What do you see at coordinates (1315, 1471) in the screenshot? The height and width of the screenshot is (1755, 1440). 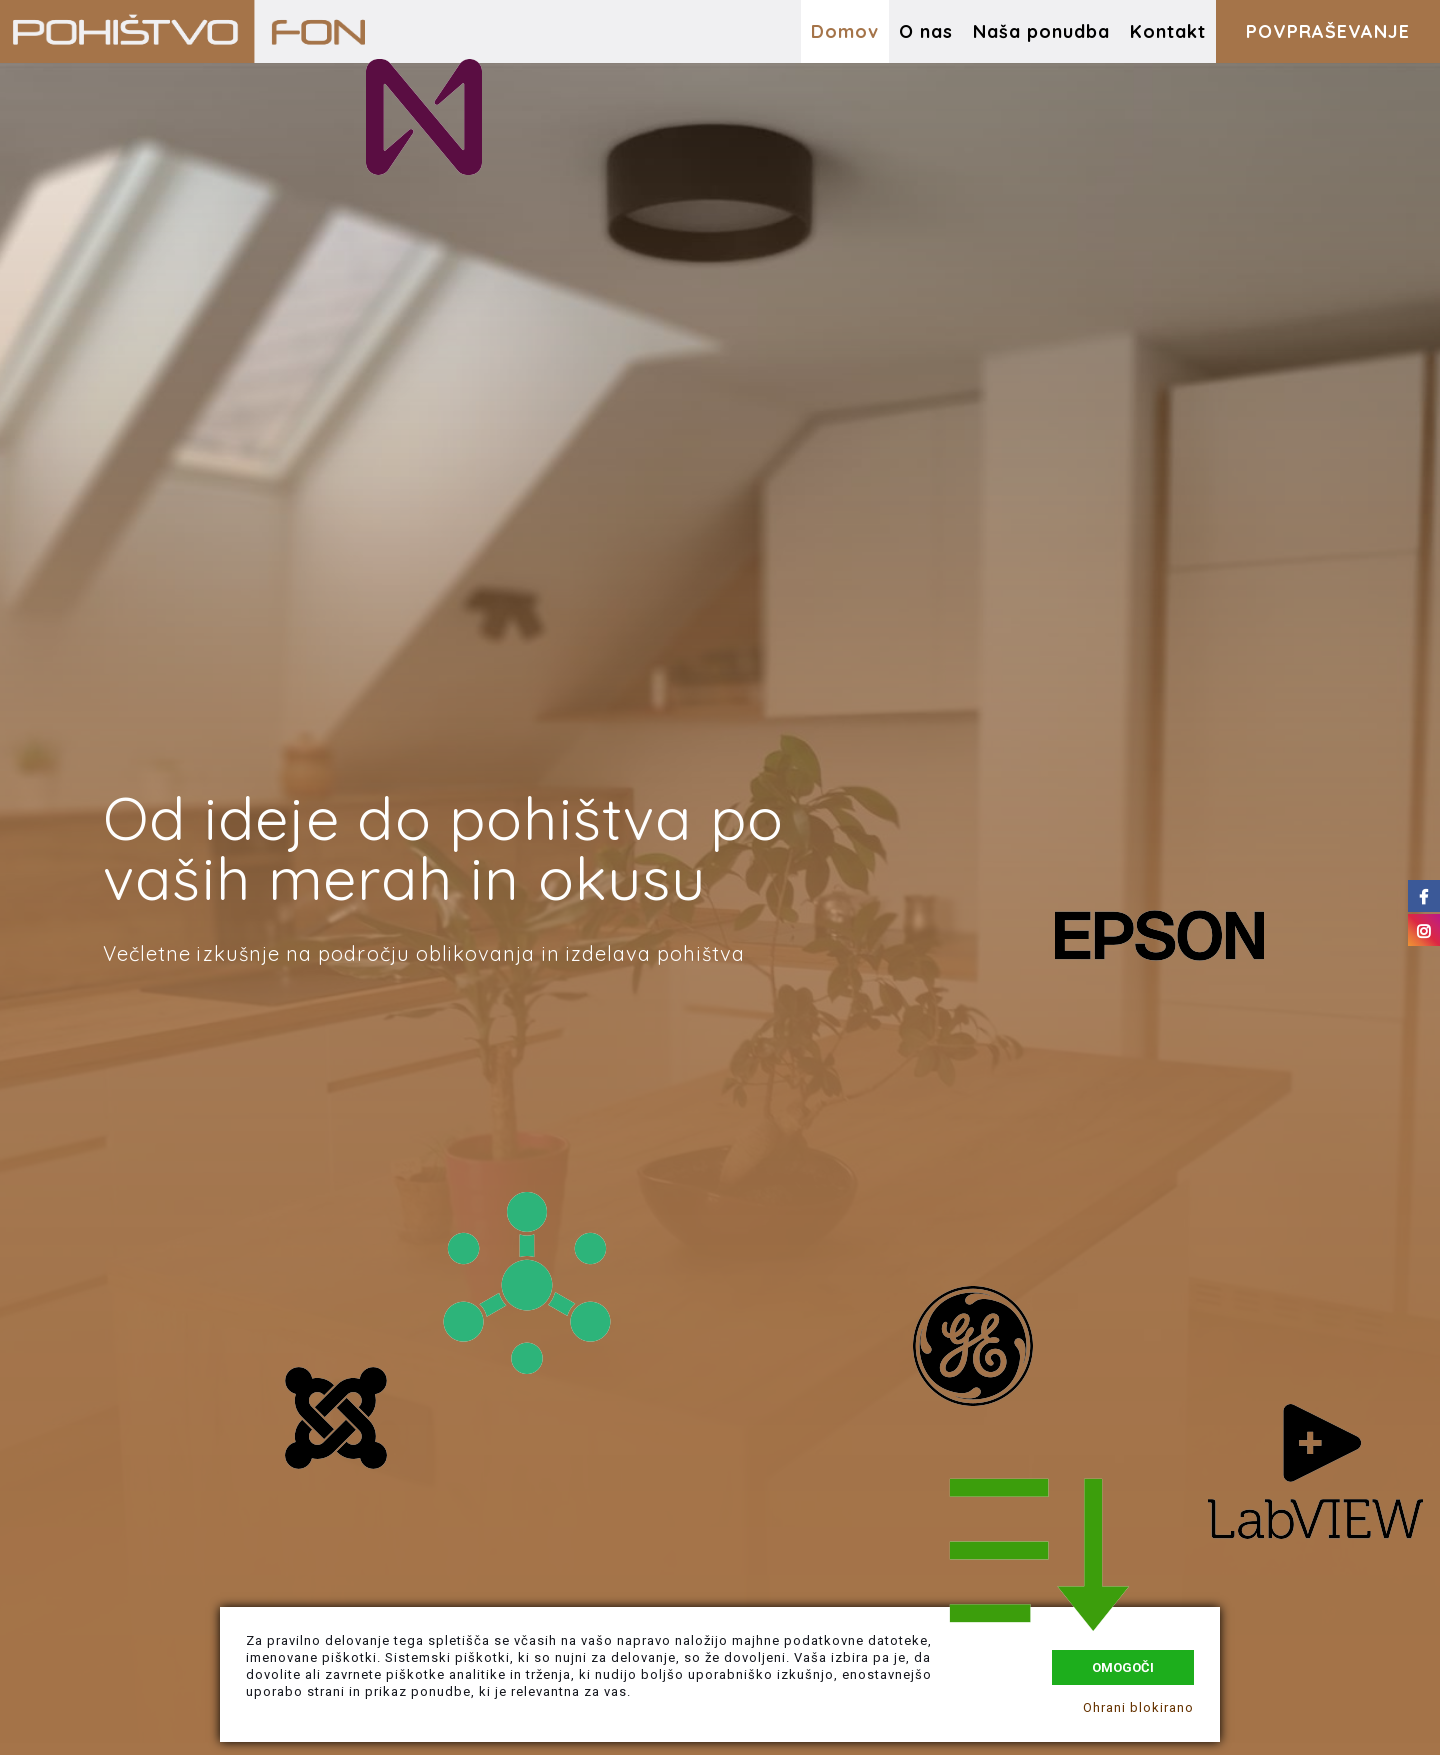 I see `open LabVIEW application` at bounding box center [1315, 1471].